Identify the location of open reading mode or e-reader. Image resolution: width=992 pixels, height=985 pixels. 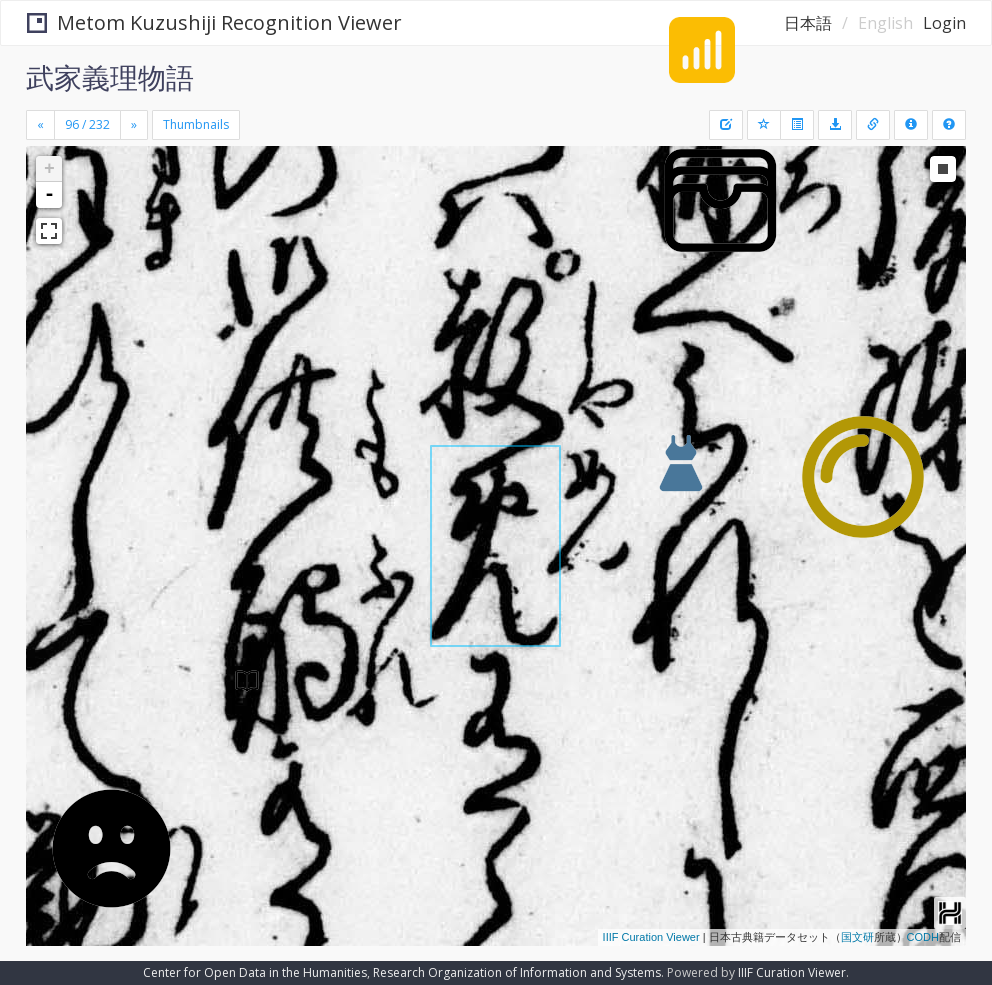
(247, 681).